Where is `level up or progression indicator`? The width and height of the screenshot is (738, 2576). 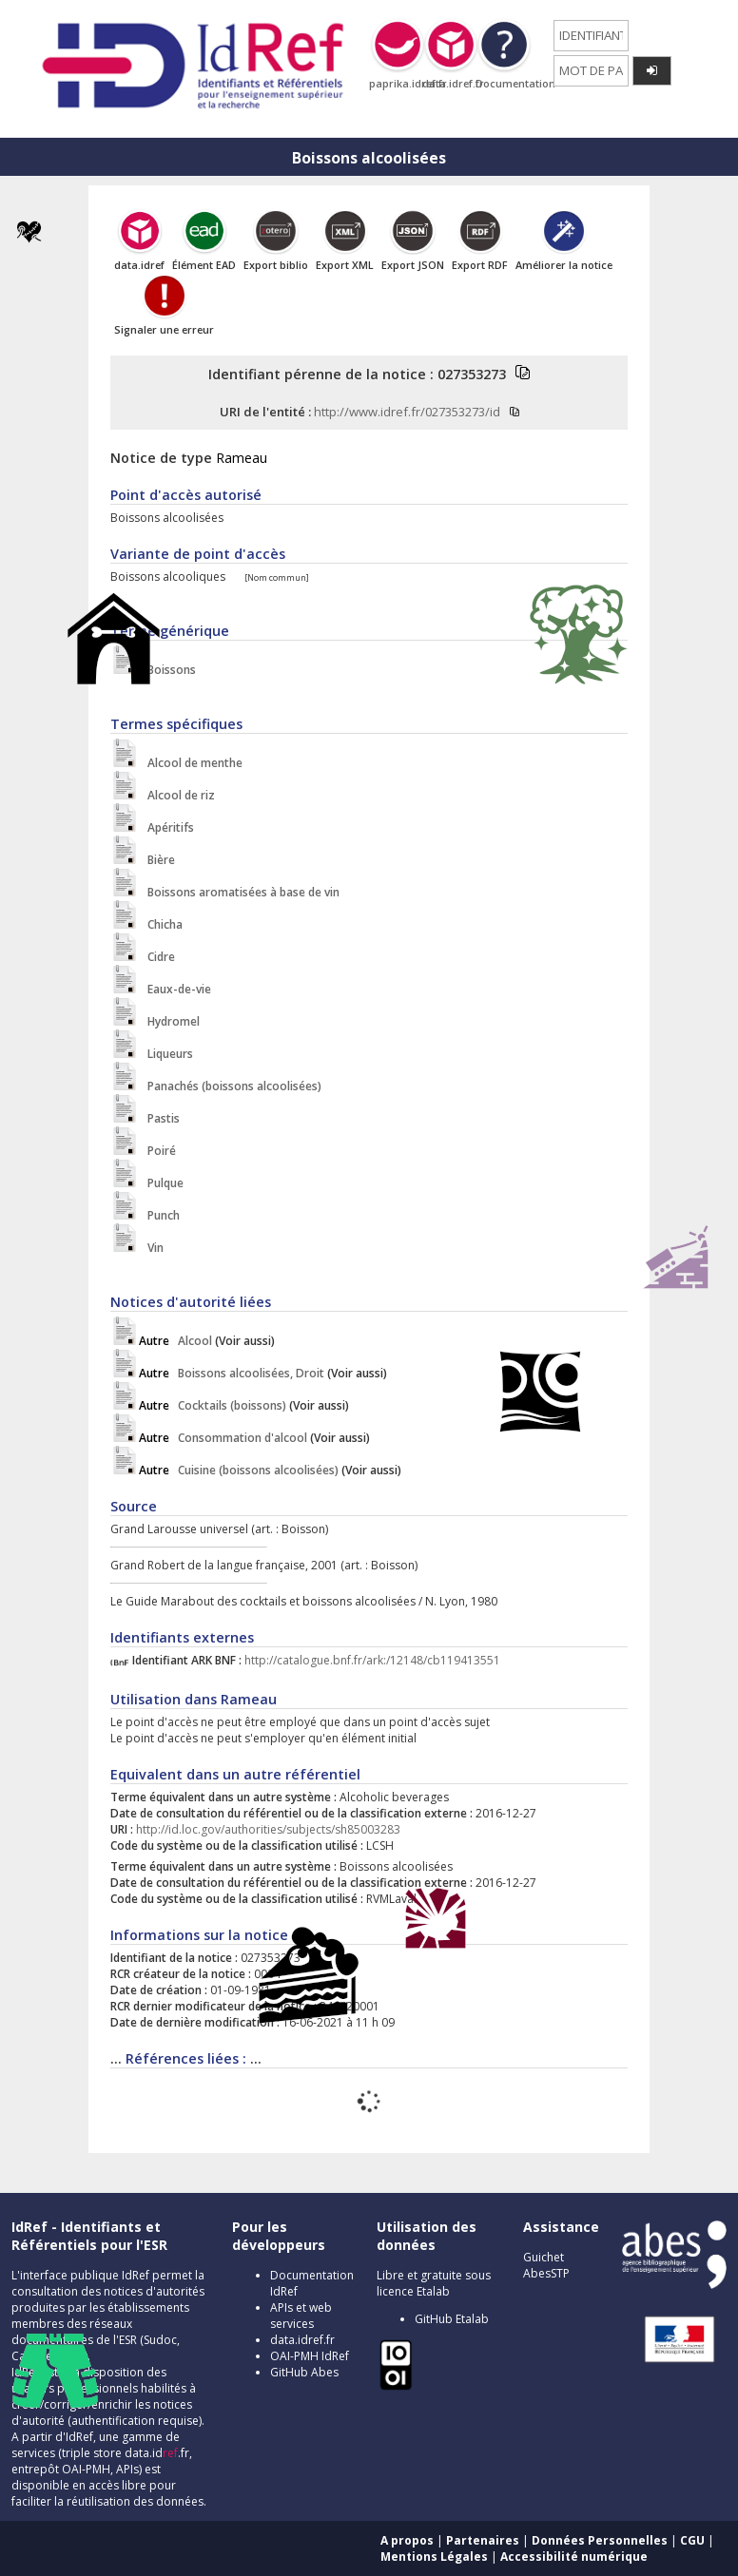 level up or progression indicator is located at coordinates (676, 1257).